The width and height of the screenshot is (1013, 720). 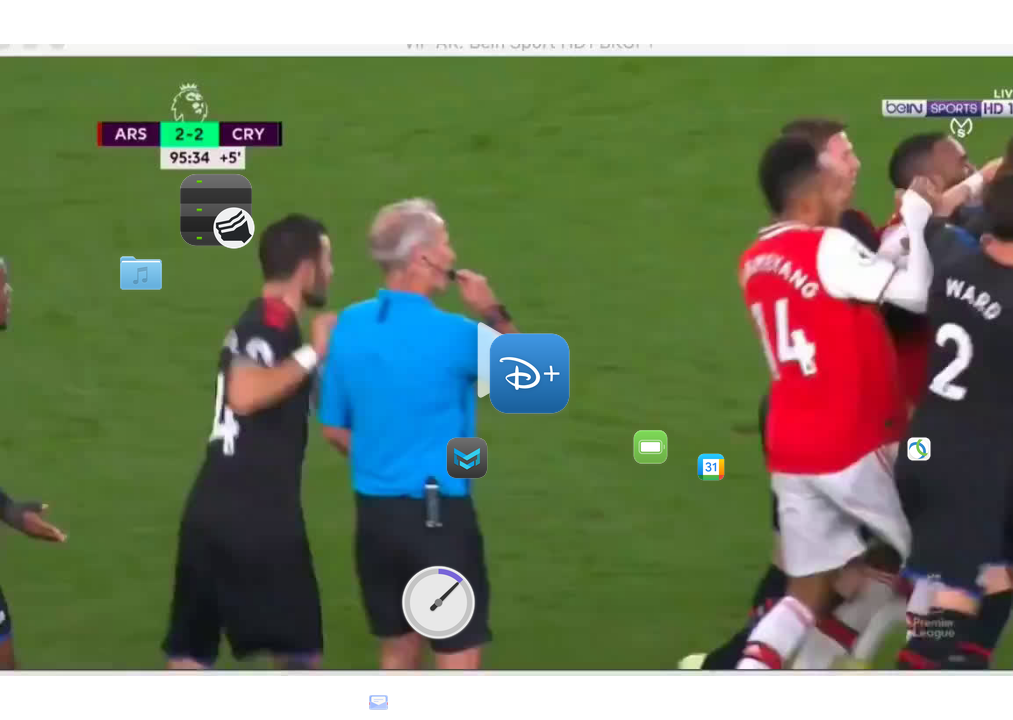 I want to click on open sysprof system profiler, so click(x=438, y=602).